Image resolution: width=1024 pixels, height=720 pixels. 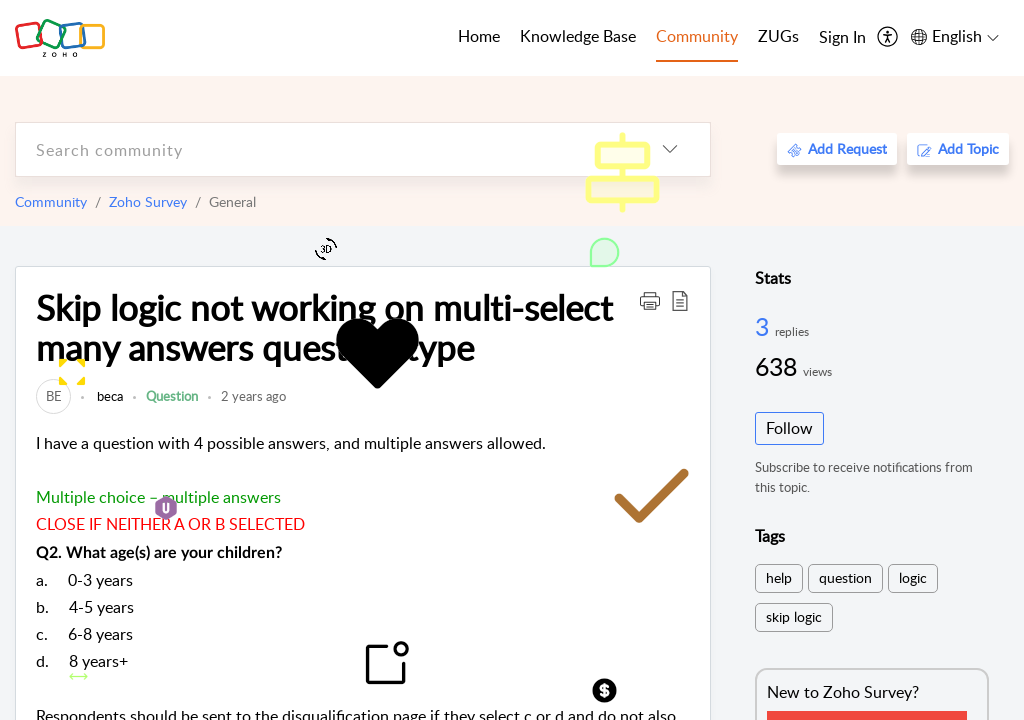 What do you see at coordinates (604, 253) in the screenshot?
I see `open chat or messaging` at bounding box center [604, 253].